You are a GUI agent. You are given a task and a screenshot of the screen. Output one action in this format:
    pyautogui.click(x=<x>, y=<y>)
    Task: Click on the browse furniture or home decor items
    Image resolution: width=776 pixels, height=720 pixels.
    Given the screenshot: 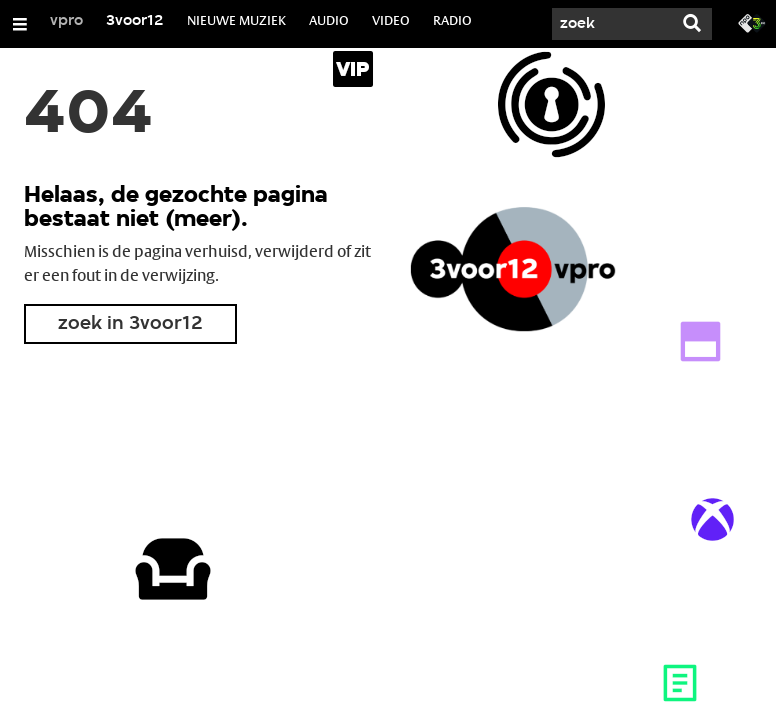 What is the action you would take?
    pyautogui.click(x=173, y=569)
    